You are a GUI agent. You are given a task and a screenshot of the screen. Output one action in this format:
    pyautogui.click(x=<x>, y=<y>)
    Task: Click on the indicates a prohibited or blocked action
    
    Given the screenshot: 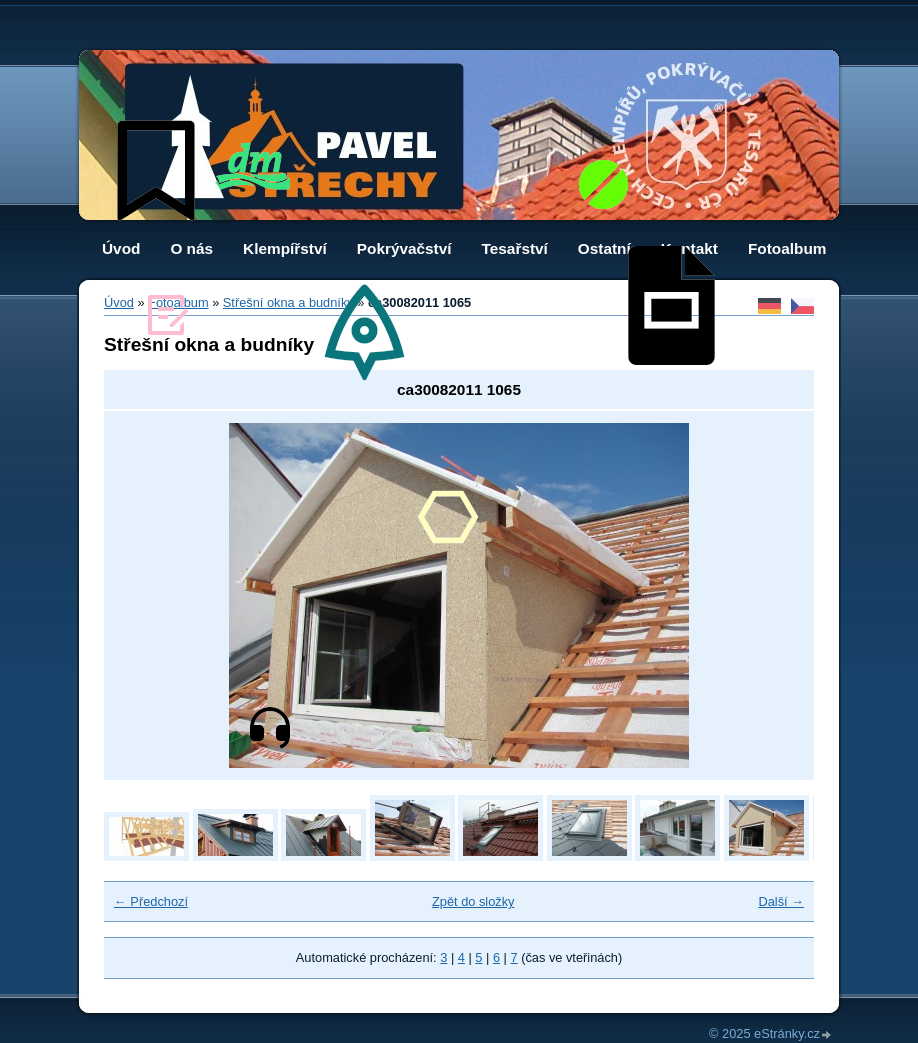 What is the action you would take?
    pyautogui.click(x=603, y=184)
    